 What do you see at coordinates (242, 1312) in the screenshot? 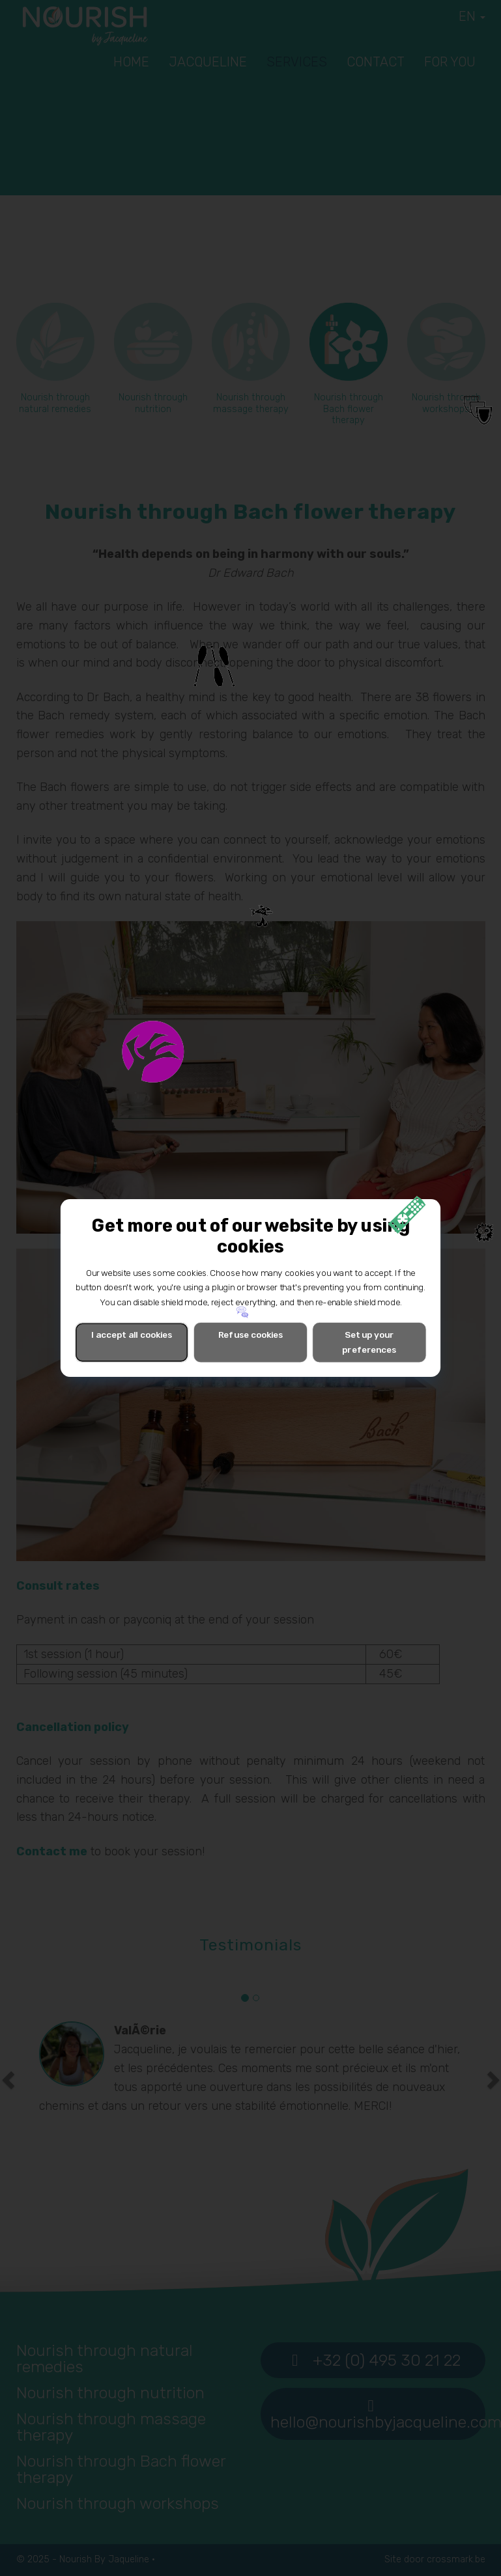
I see `open chat or messaging feature` at bounding box center [242, 1312].